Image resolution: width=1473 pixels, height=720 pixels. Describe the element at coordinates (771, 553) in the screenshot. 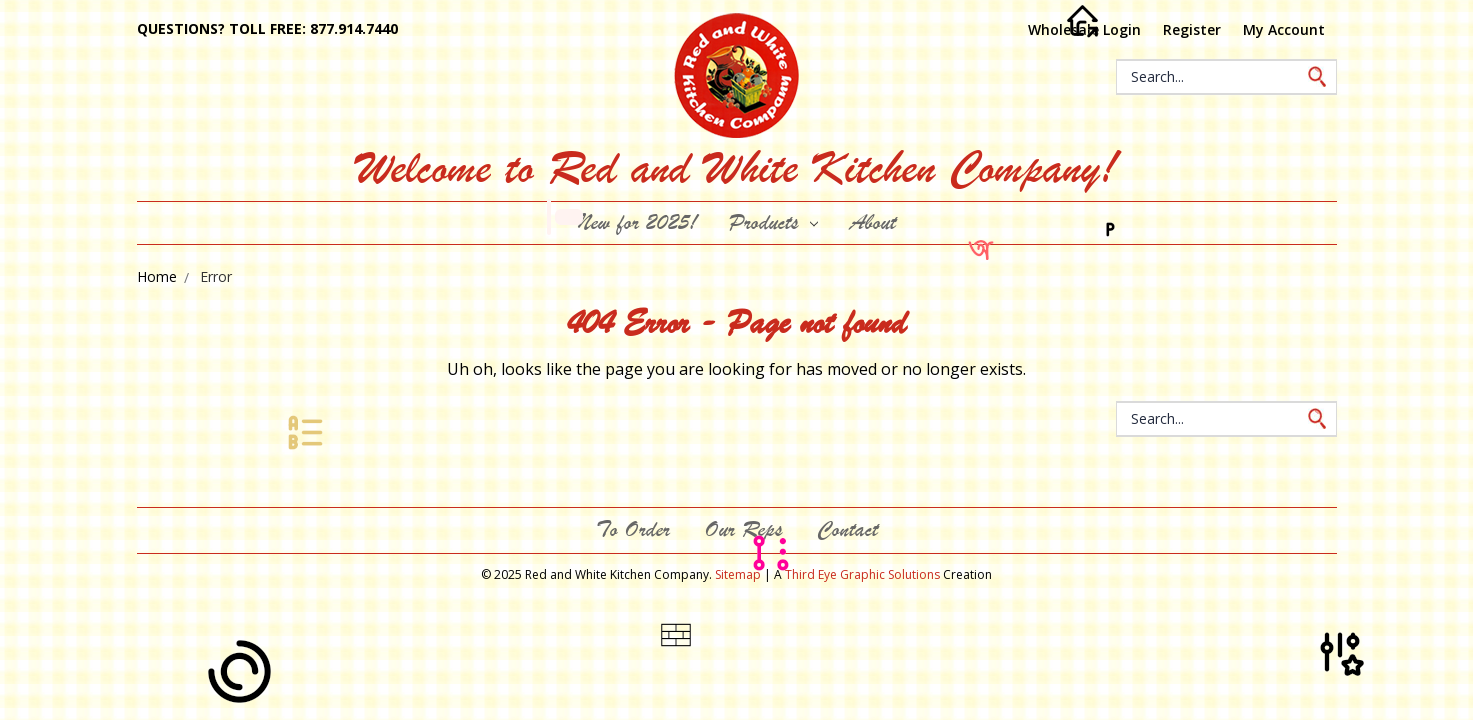

I see `create a draft pull request` at that location.